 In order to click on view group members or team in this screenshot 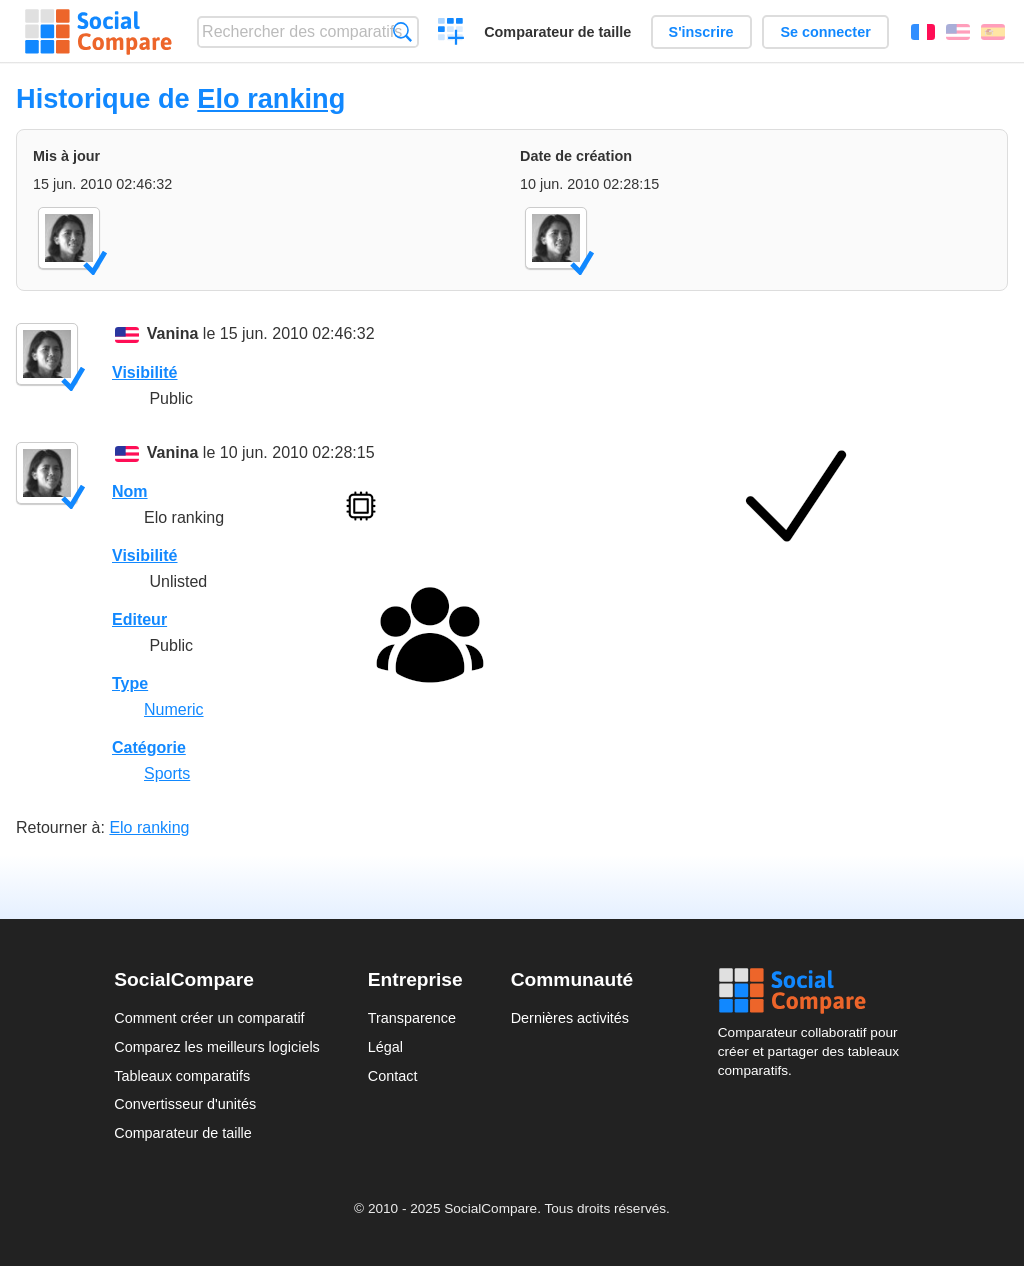, I will do `click(430, 633)`.